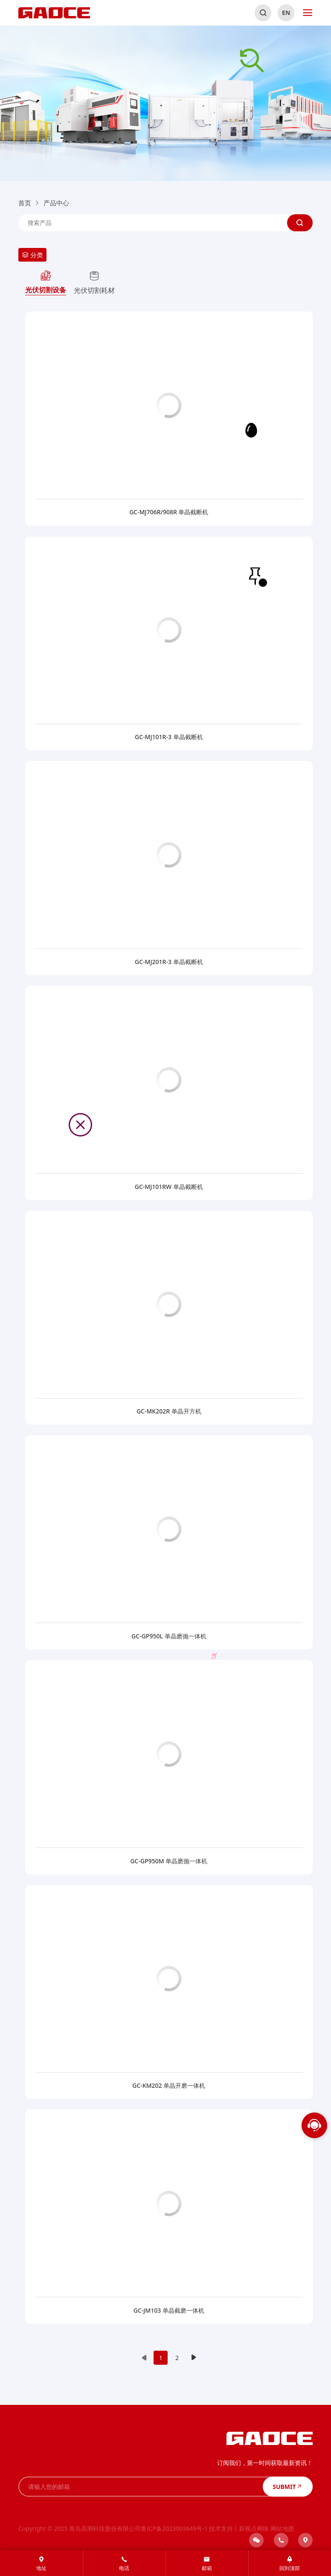 Image resolution: width=331 pixels, height=2576 pixels. Describe the element at coordinates (251, 430) in the screenshot. I see `indicates food or breakfast-related content` at that location.